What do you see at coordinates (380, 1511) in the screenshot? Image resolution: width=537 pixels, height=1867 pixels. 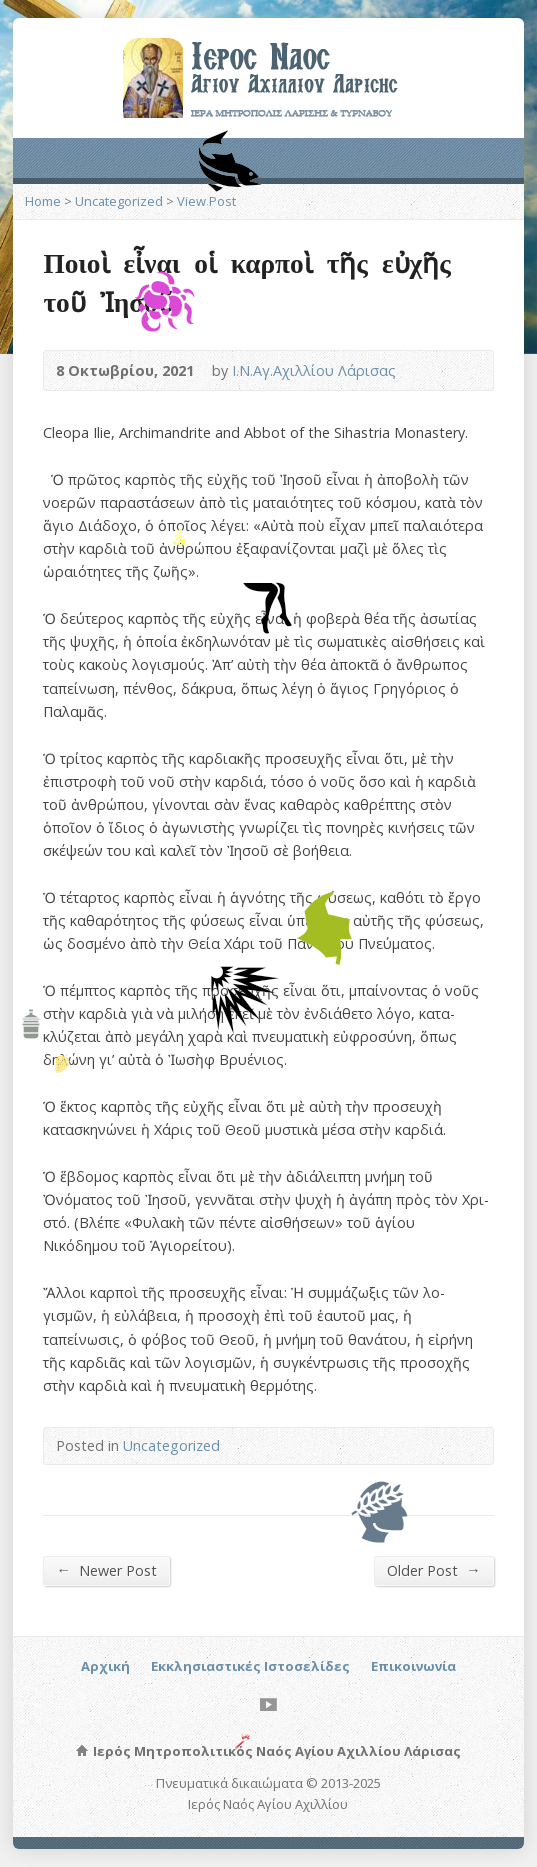 I see `represents a roman empire or ancient history themed game` at bounding box center [380, 1511].